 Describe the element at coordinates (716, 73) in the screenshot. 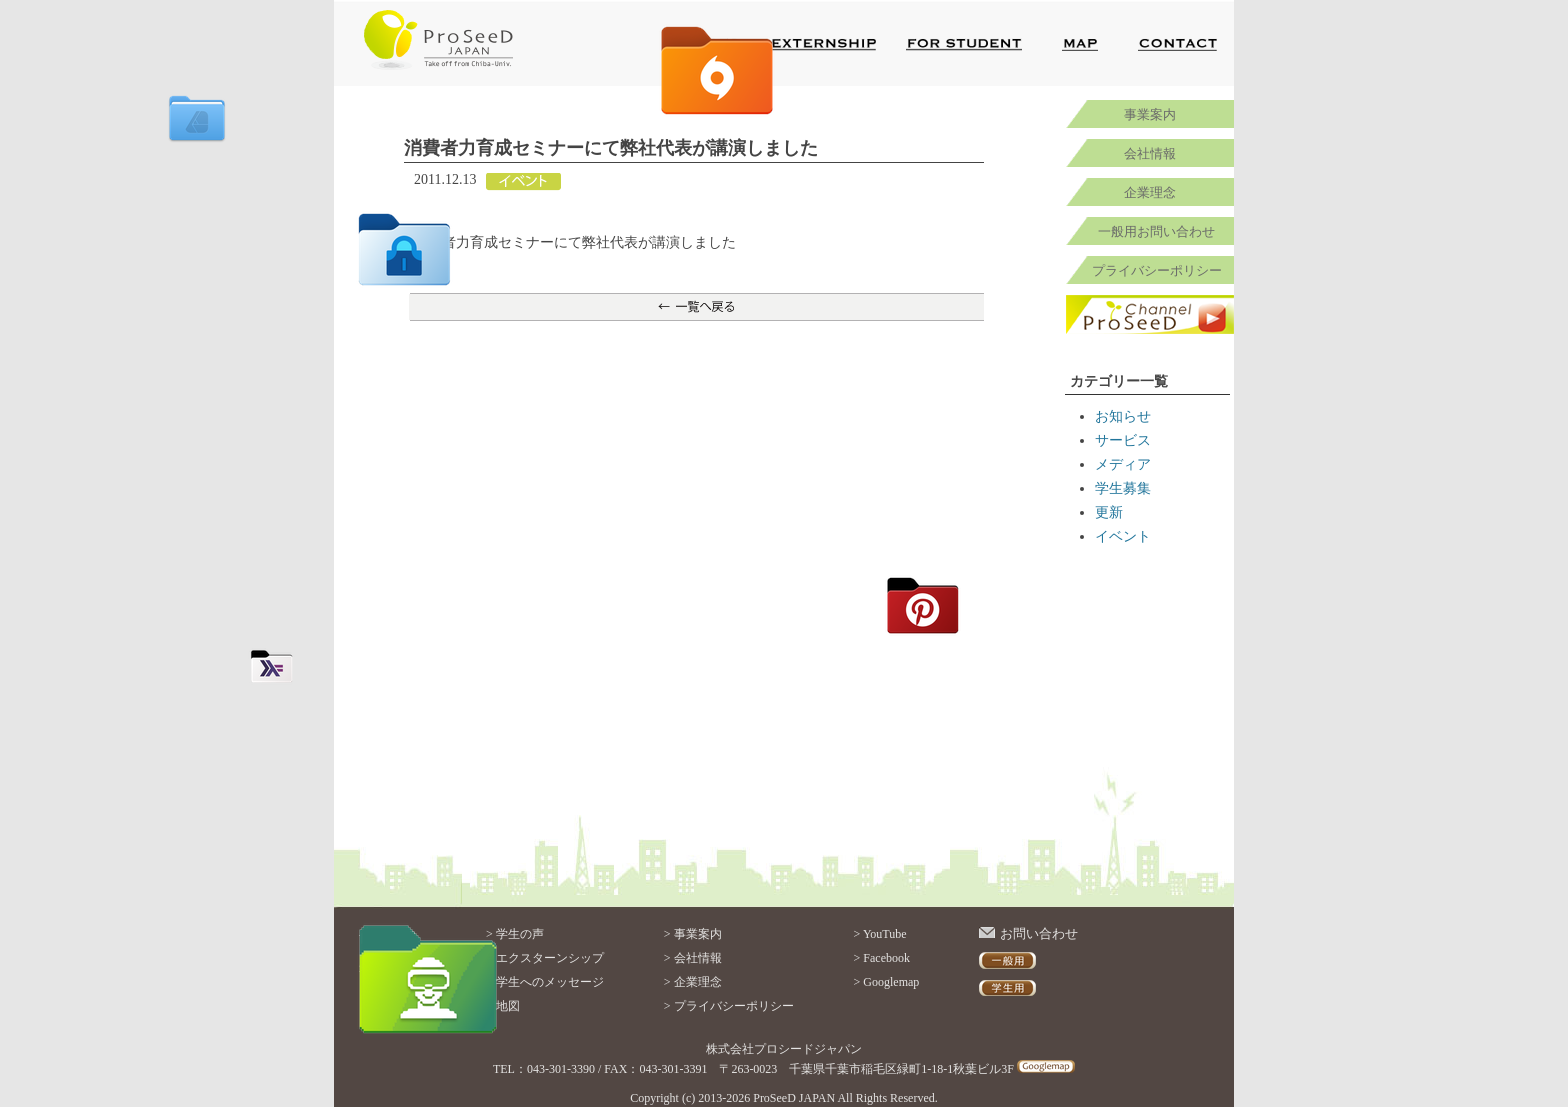

I see `open Origin game library folder` at that location.